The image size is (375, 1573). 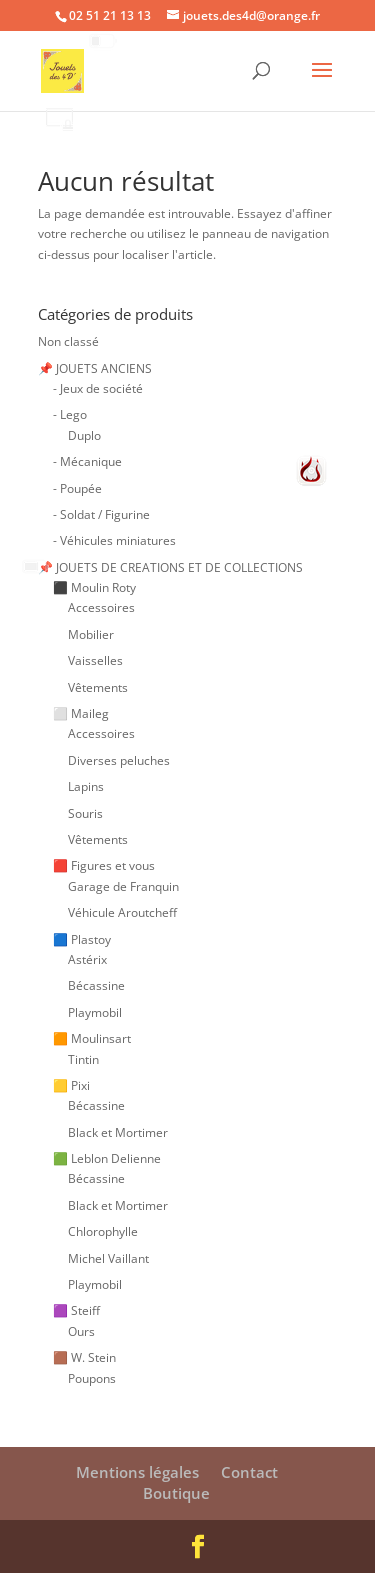 What do you see at coordinates (311, 470) in the screenshot?
I see `open brasero disc burning application` at bounding box center [311, 470].